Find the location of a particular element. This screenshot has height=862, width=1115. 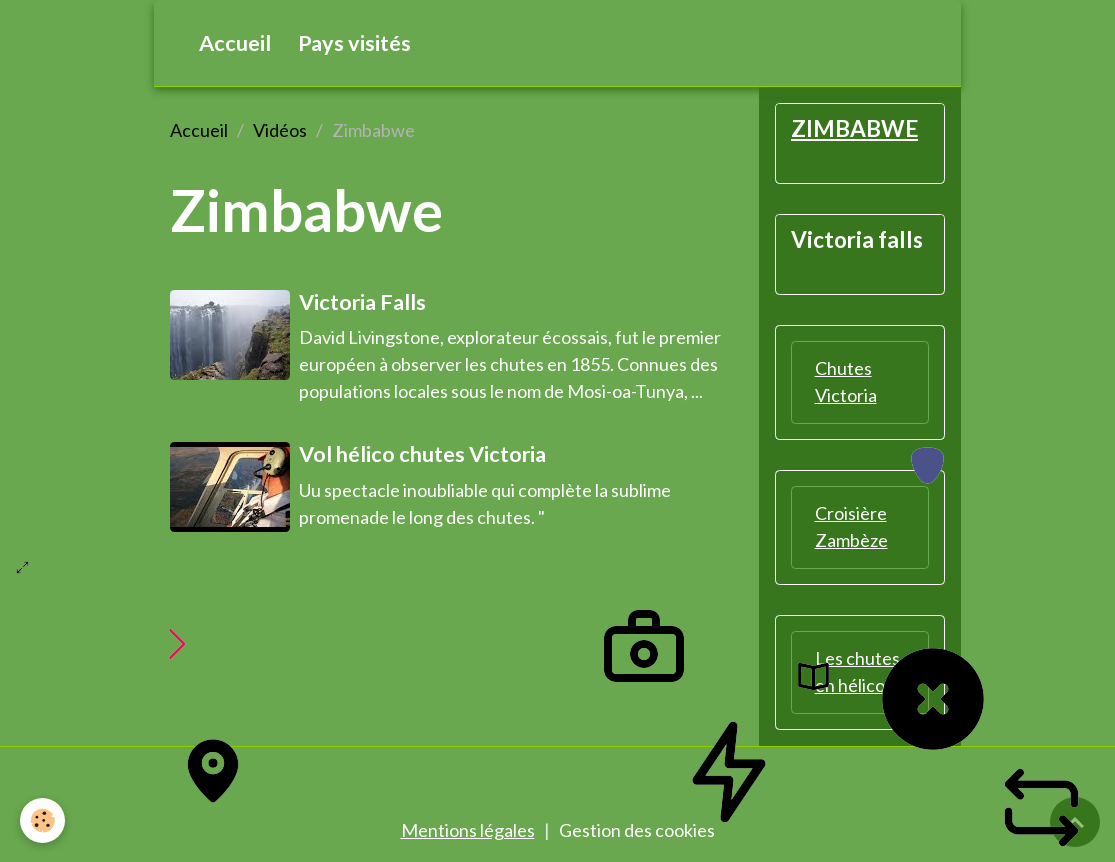

expand to fullscreen mode is located at coordinates (22, 567).